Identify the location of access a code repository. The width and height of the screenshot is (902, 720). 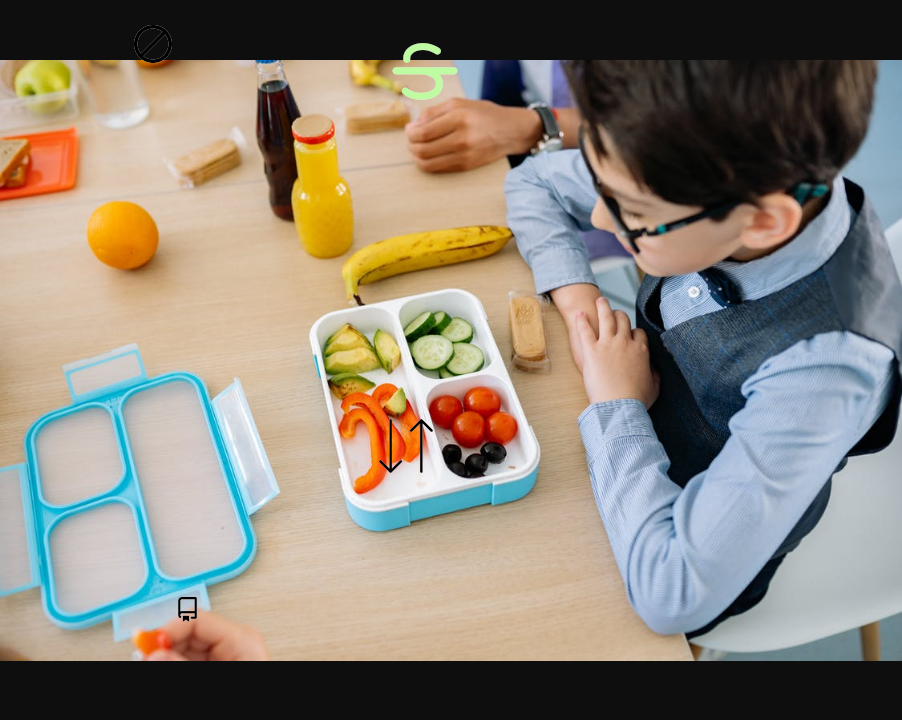
(187, 609).